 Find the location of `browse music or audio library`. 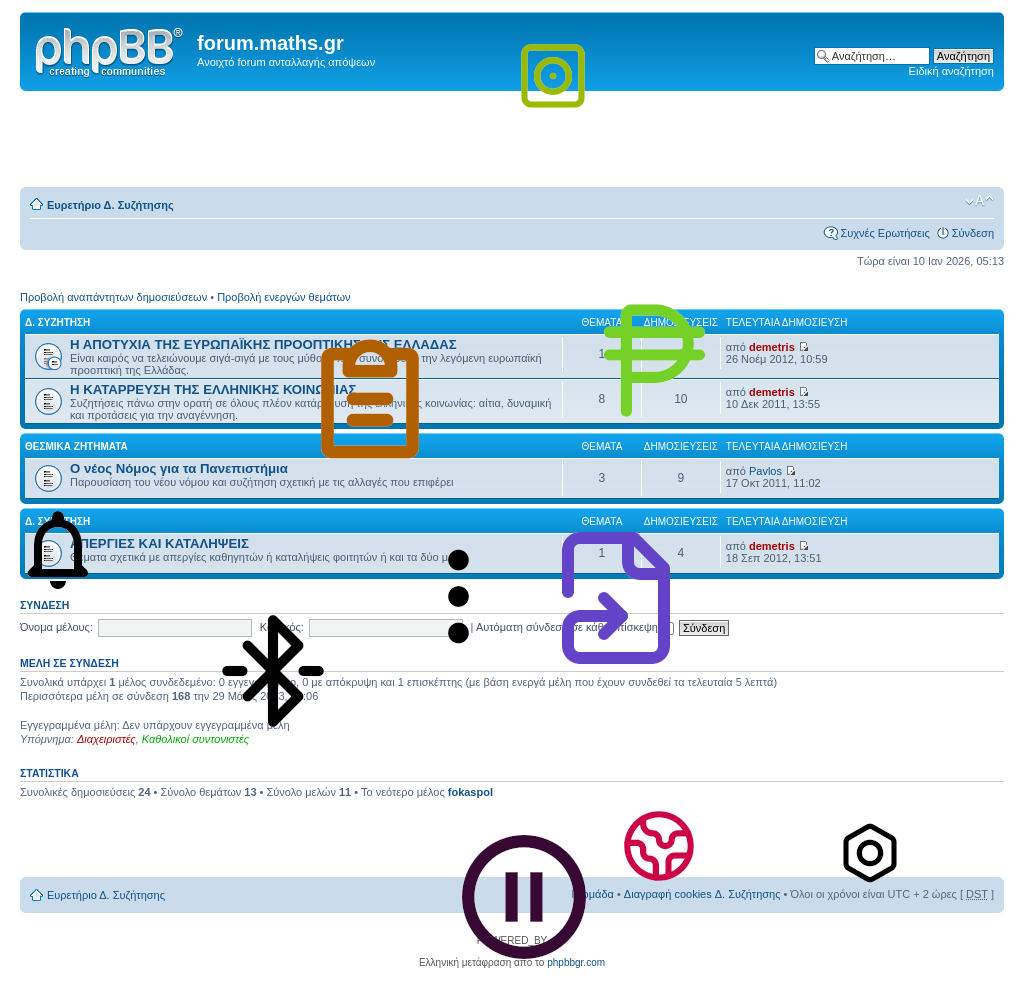

browse music or audio library is located at coordinates (553, 76).